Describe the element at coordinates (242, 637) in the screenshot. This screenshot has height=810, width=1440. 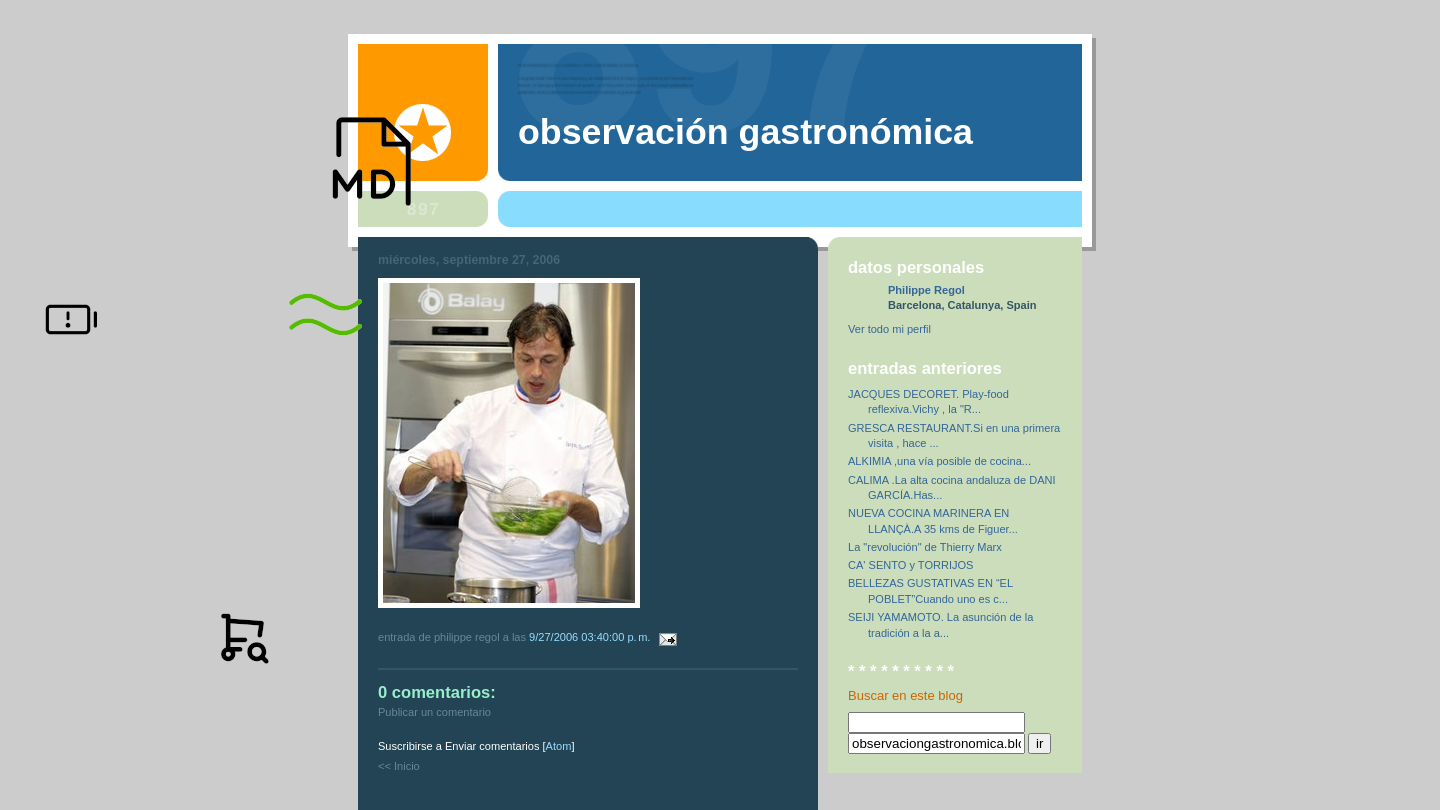
I see `search within your shopping cart` at that location.